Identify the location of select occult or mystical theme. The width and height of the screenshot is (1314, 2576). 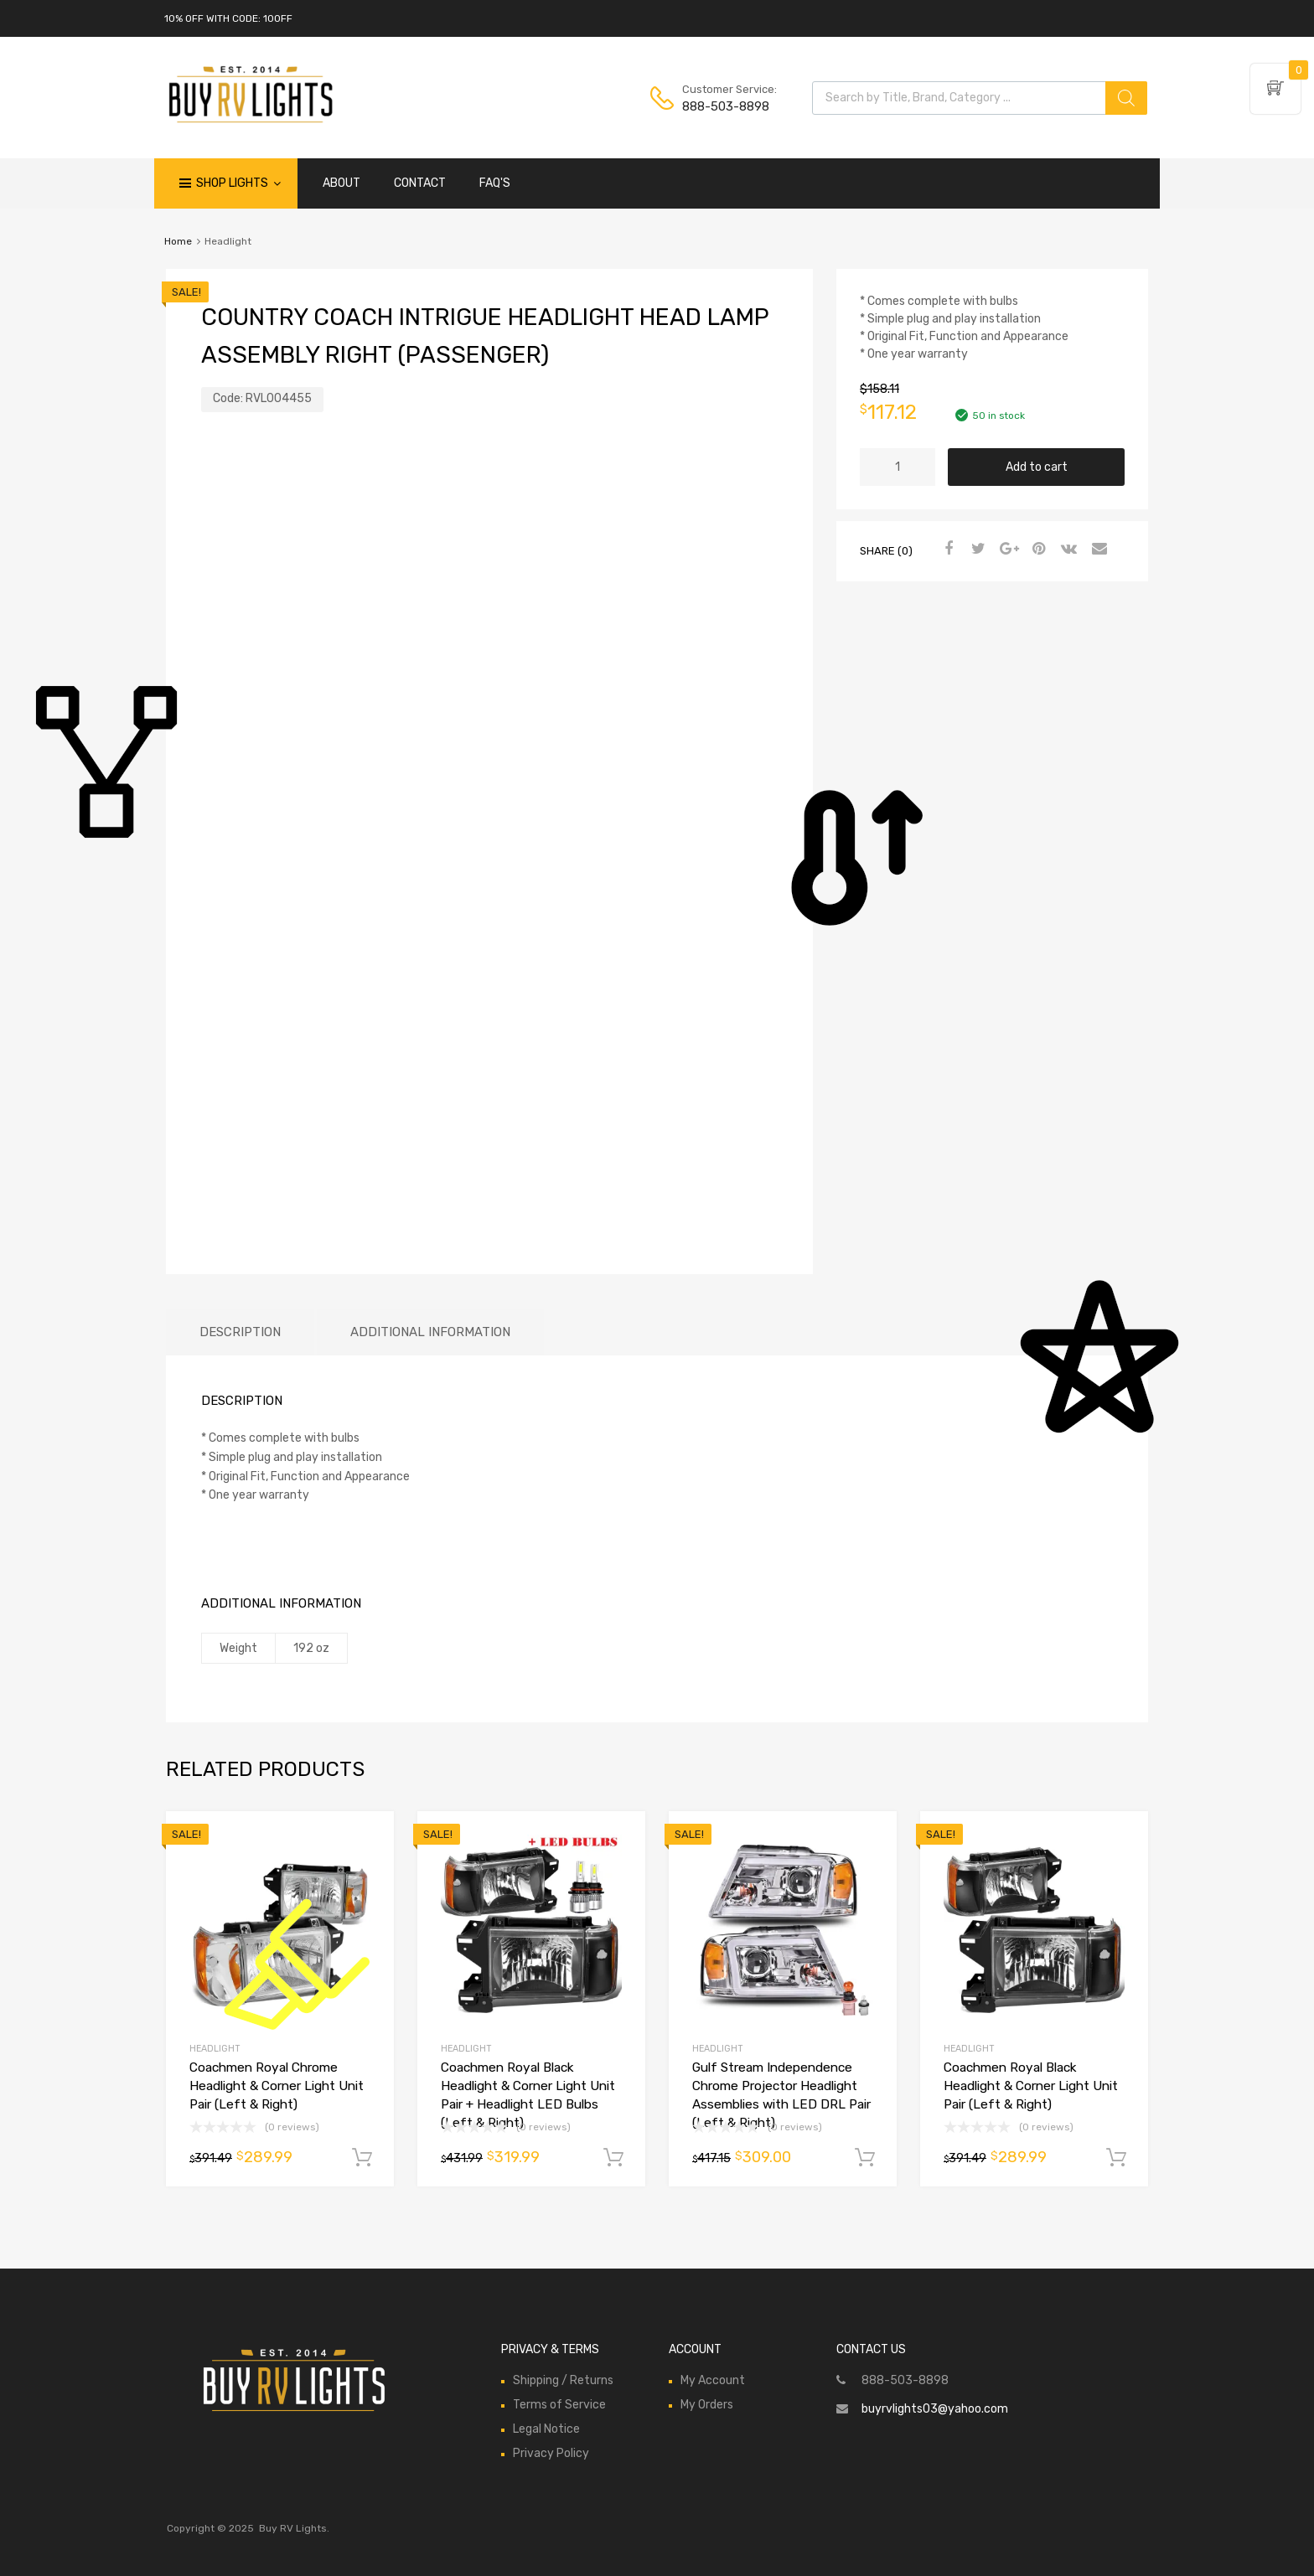
(1099, 1365).